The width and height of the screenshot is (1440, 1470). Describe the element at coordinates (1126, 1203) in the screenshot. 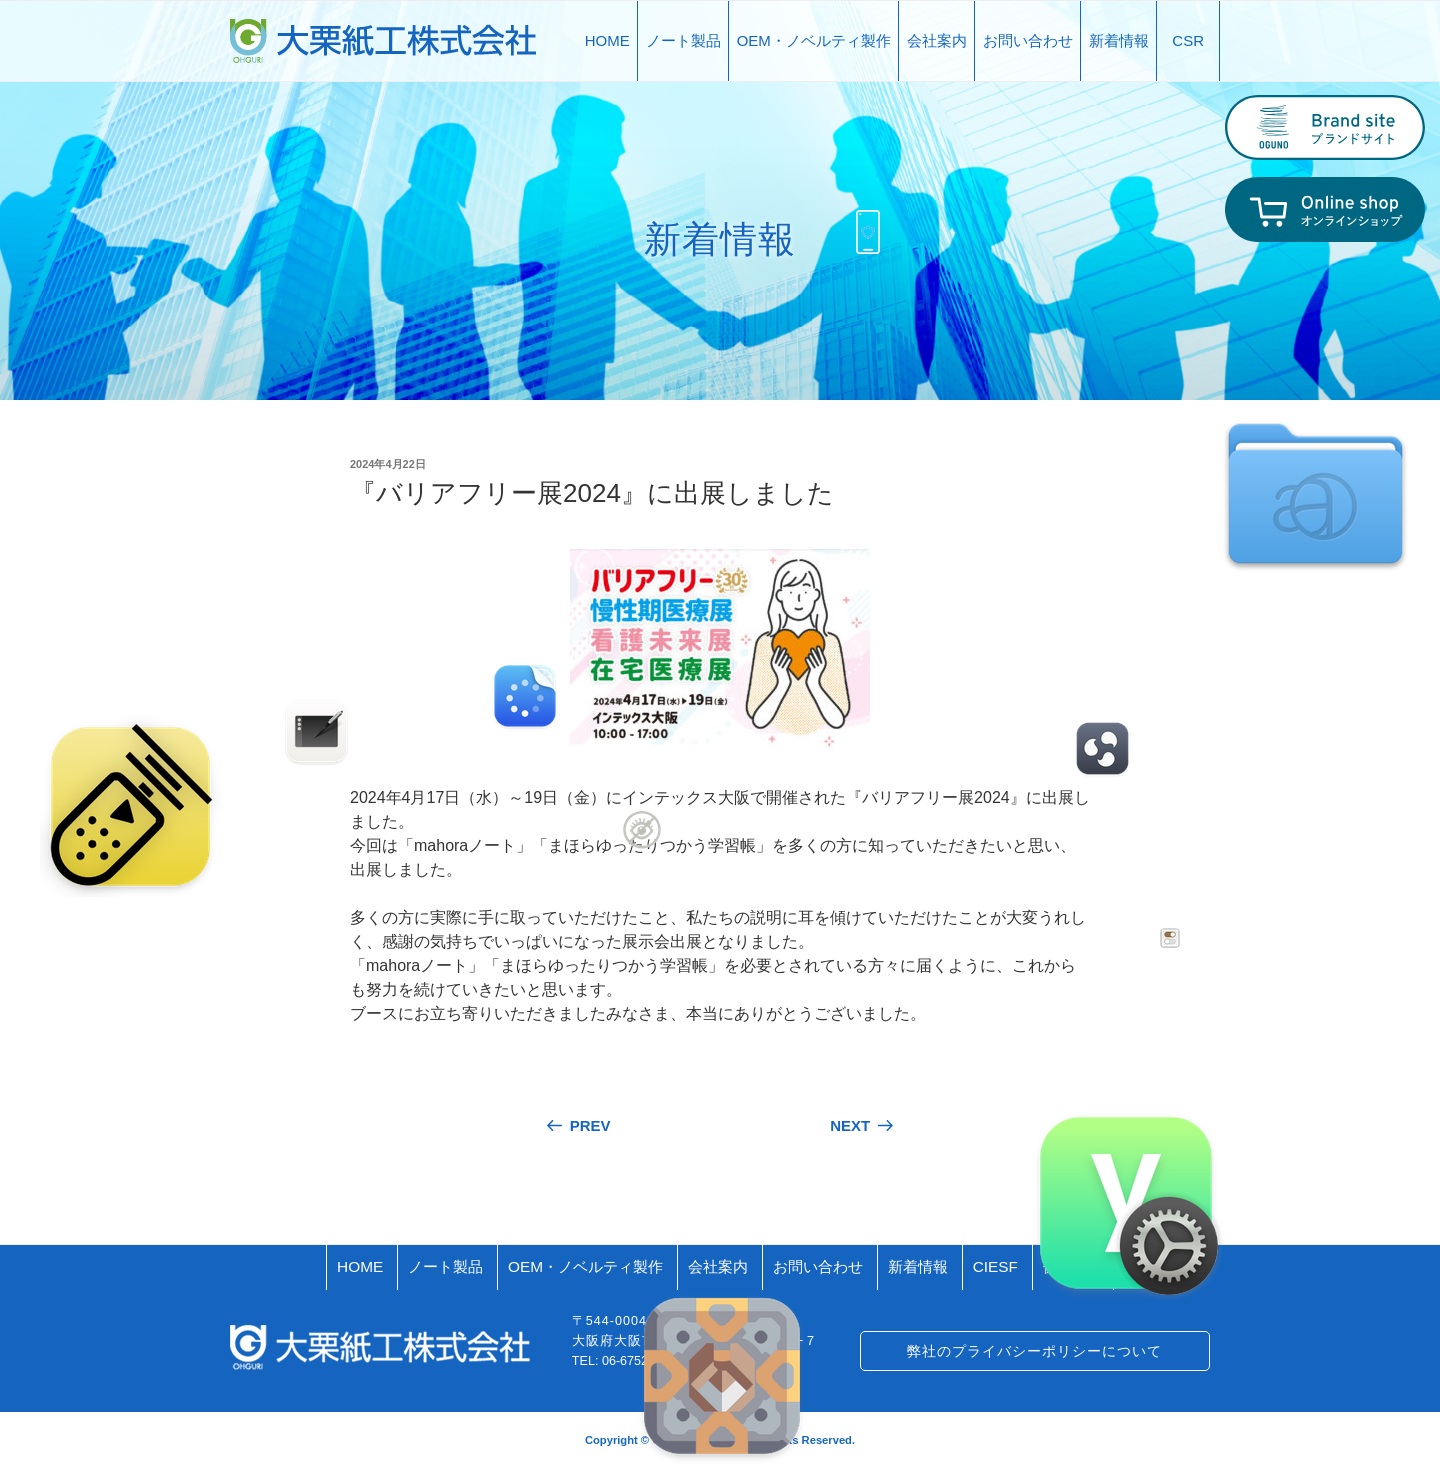

I see `open yubikey personalization settings` at that location.